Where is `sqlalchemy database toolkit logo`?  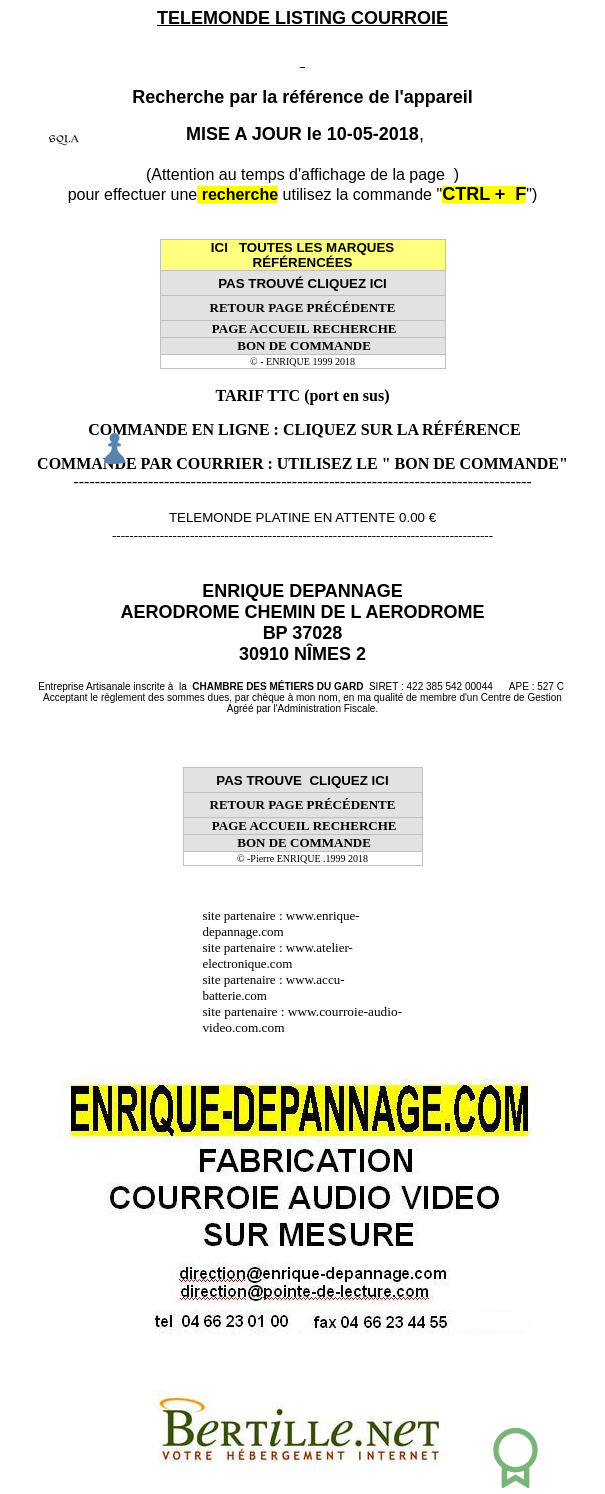
sqlalchemy database toolkit logo is located at coordinates (64, 140).